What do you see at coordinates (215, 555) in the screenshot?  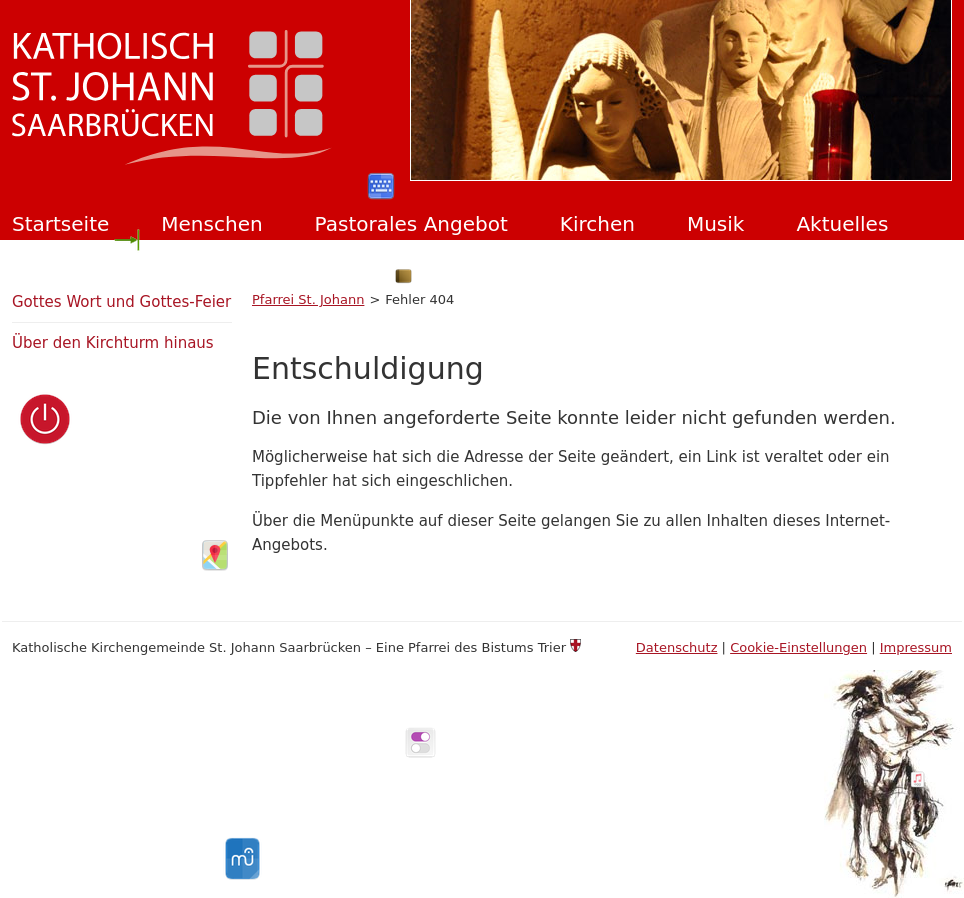 I see `a geo+json geographic data file` at bounding box center [215, 555].